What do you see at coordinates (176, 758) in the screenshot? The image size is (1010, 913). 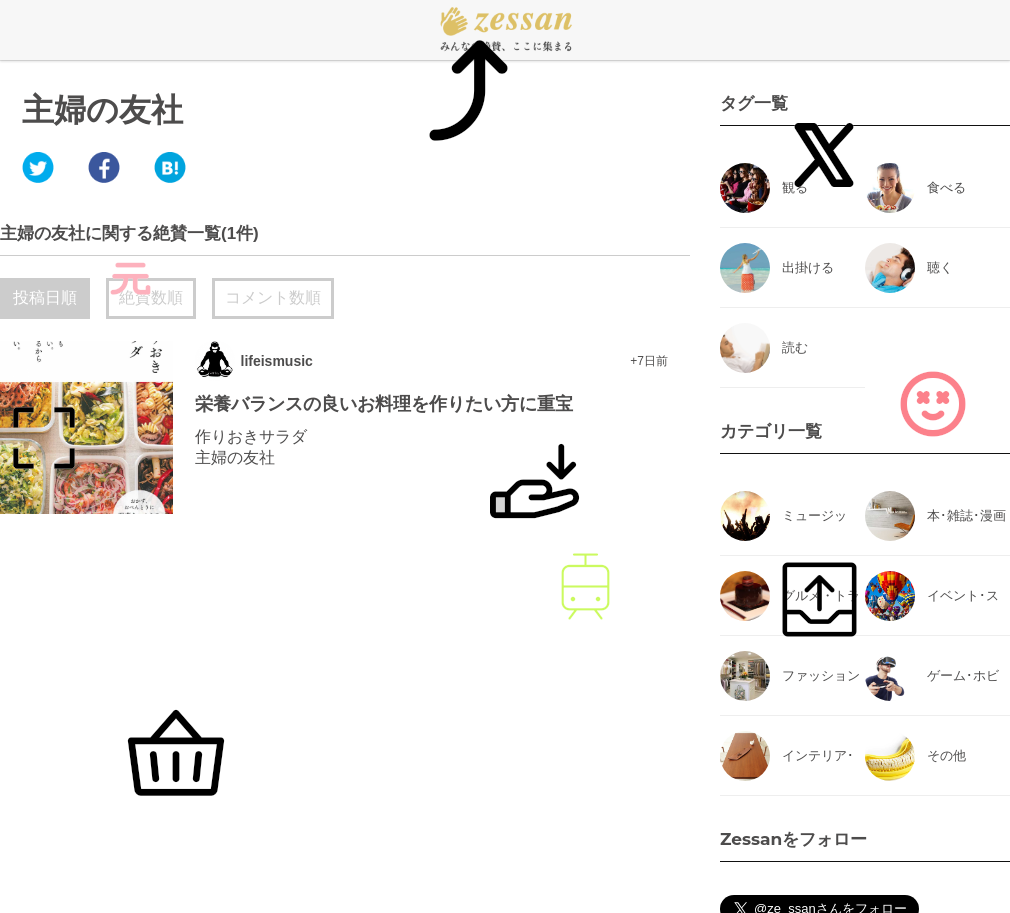 I see `view shopping basket` at bounding box center [176, 758].